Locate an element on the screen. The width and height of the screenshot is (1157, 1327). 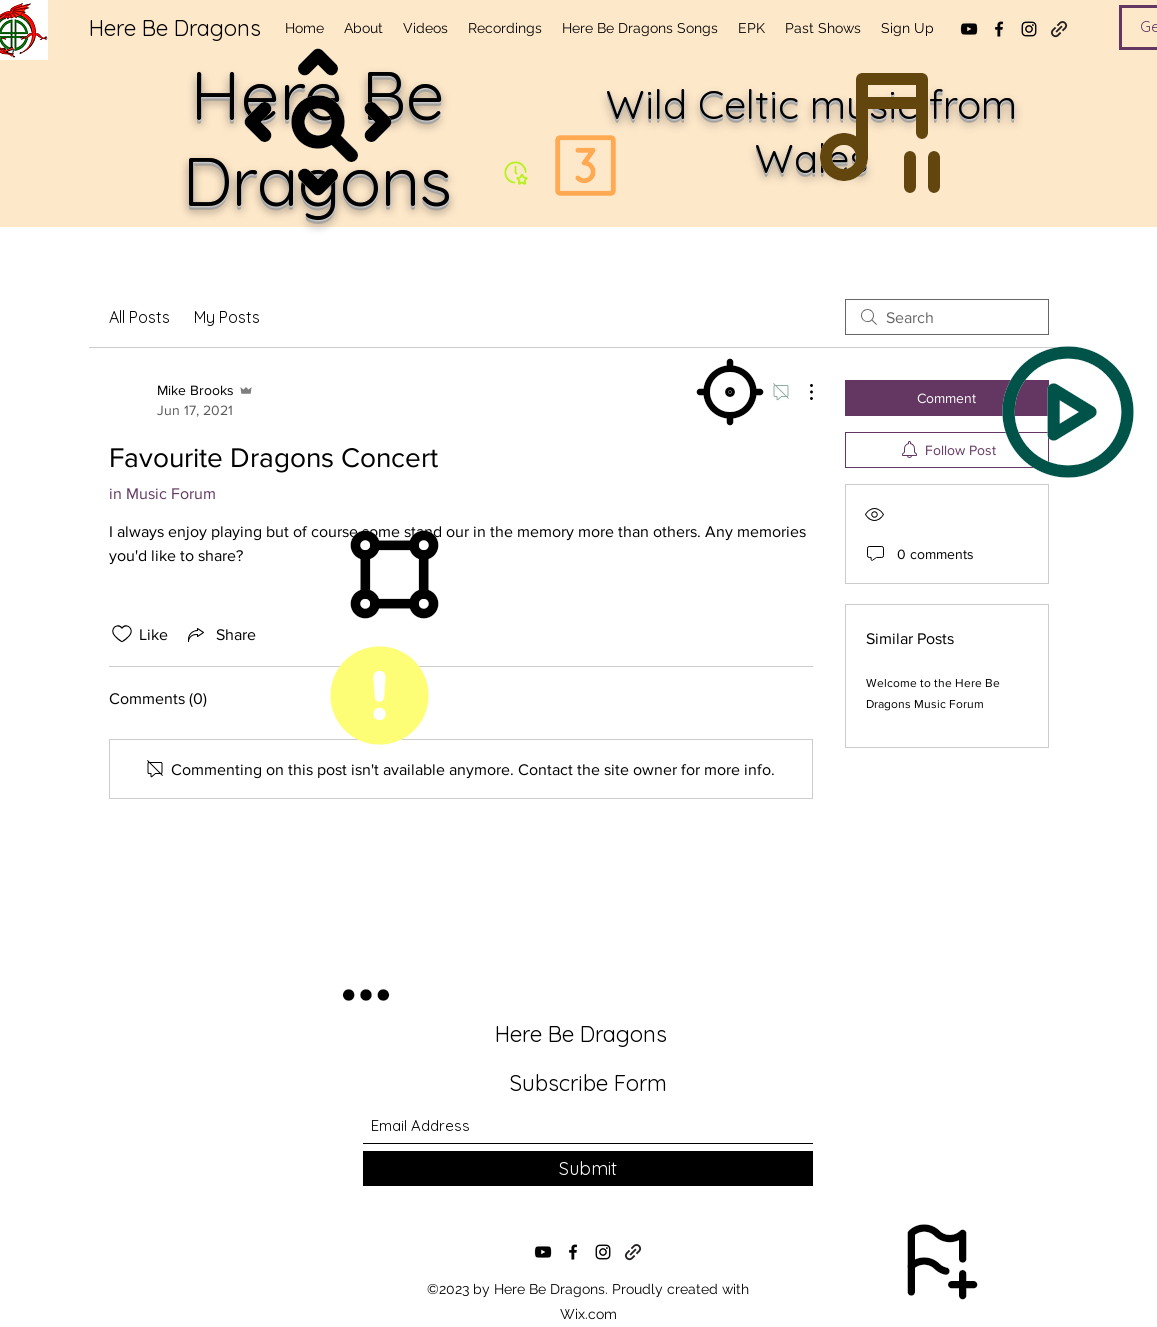
pause the currently playing music is located at coordinates (880, 127).